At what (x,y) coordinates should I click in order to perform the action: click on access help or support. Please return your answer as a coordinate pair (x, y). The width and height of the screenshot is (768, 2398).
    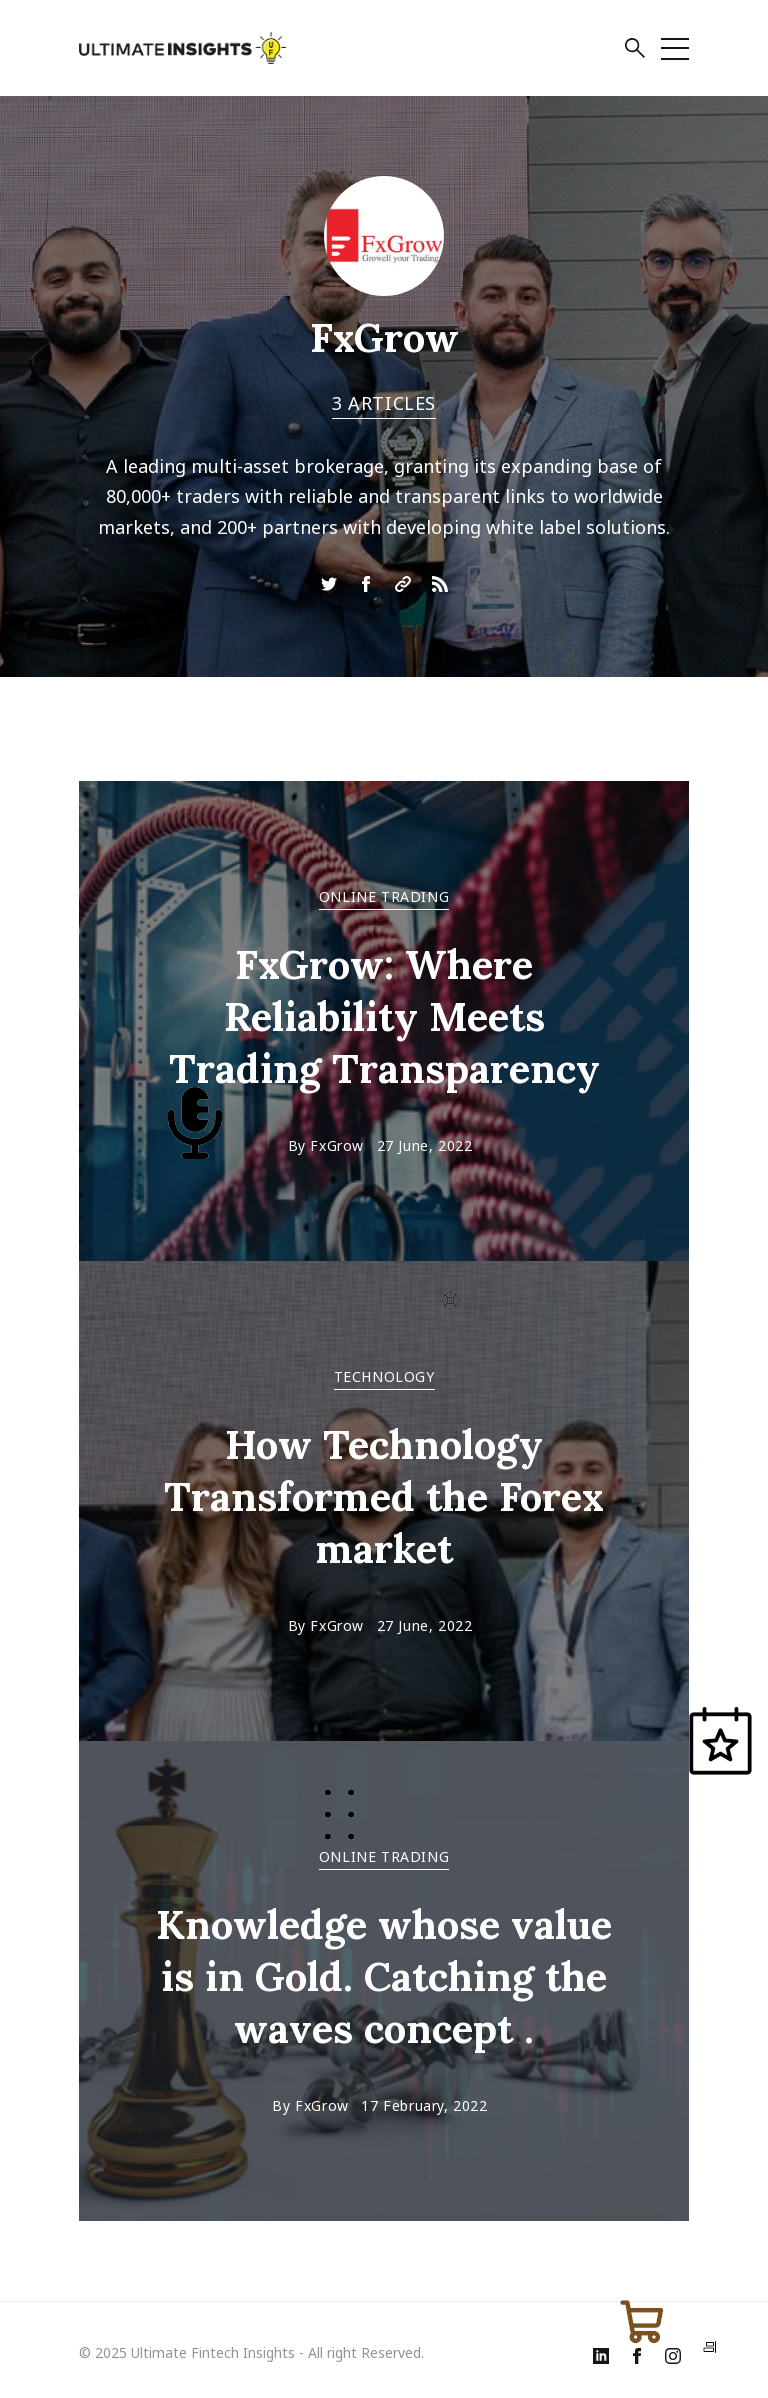
    Looking at the image, I should click on (450, 1300).